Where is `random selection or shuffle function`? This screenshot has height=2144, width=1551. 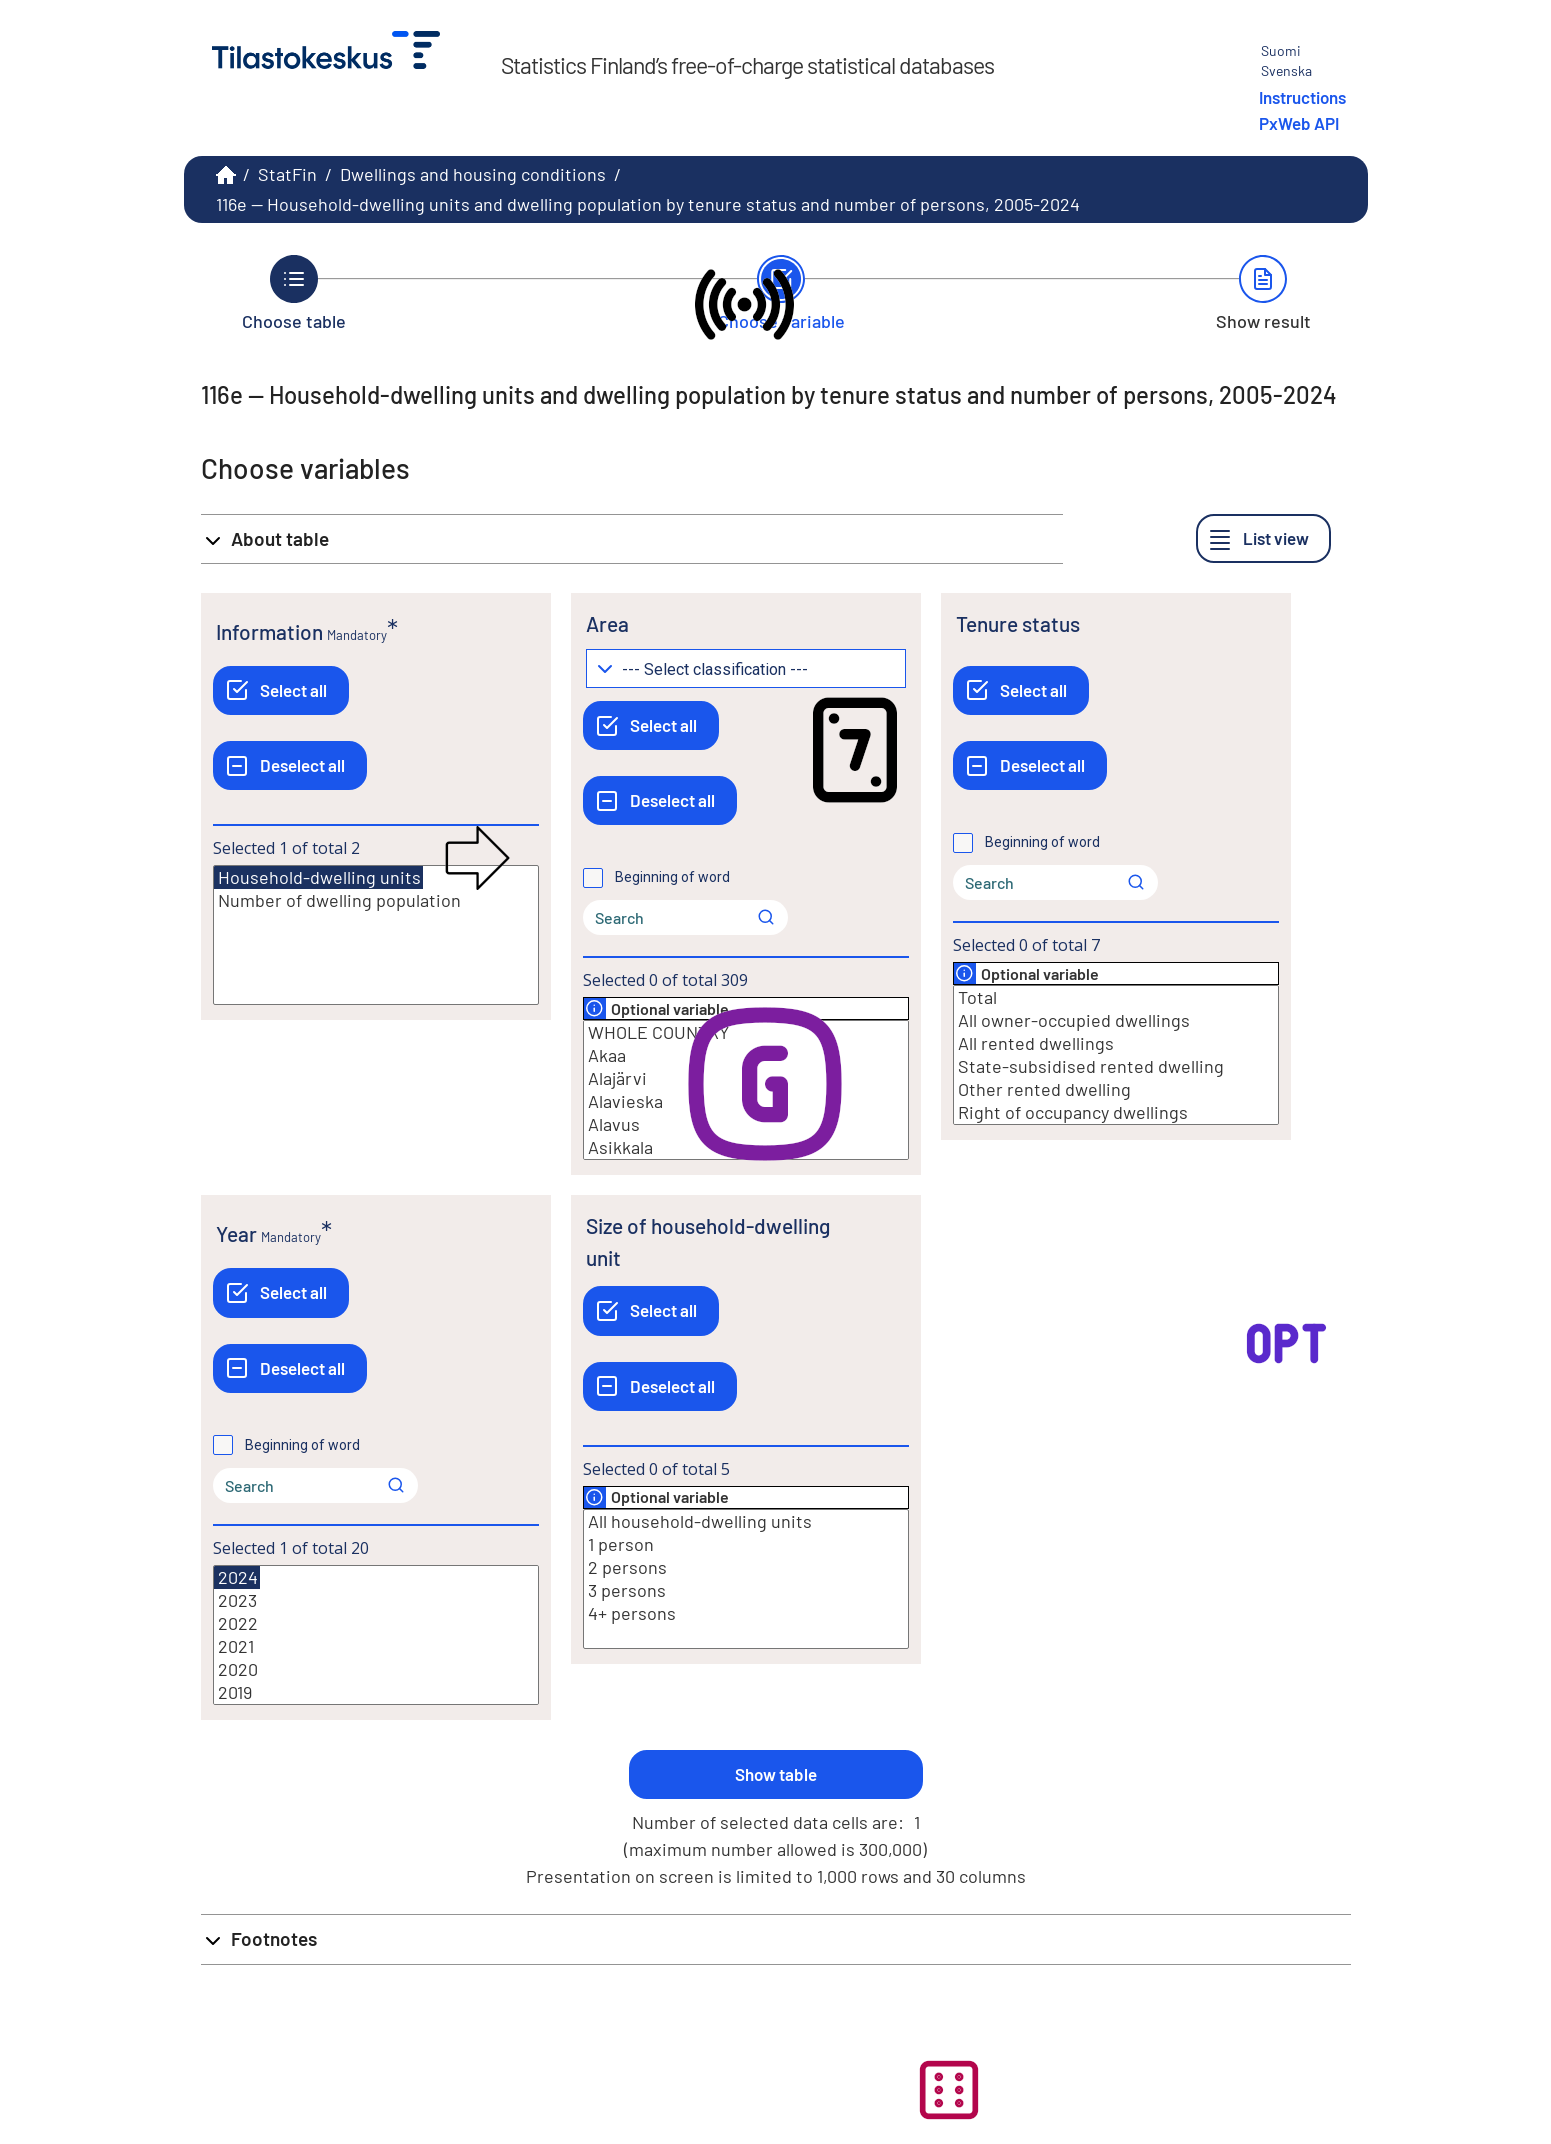 random selection or shuffle function is located at coordinates (949, 2090).